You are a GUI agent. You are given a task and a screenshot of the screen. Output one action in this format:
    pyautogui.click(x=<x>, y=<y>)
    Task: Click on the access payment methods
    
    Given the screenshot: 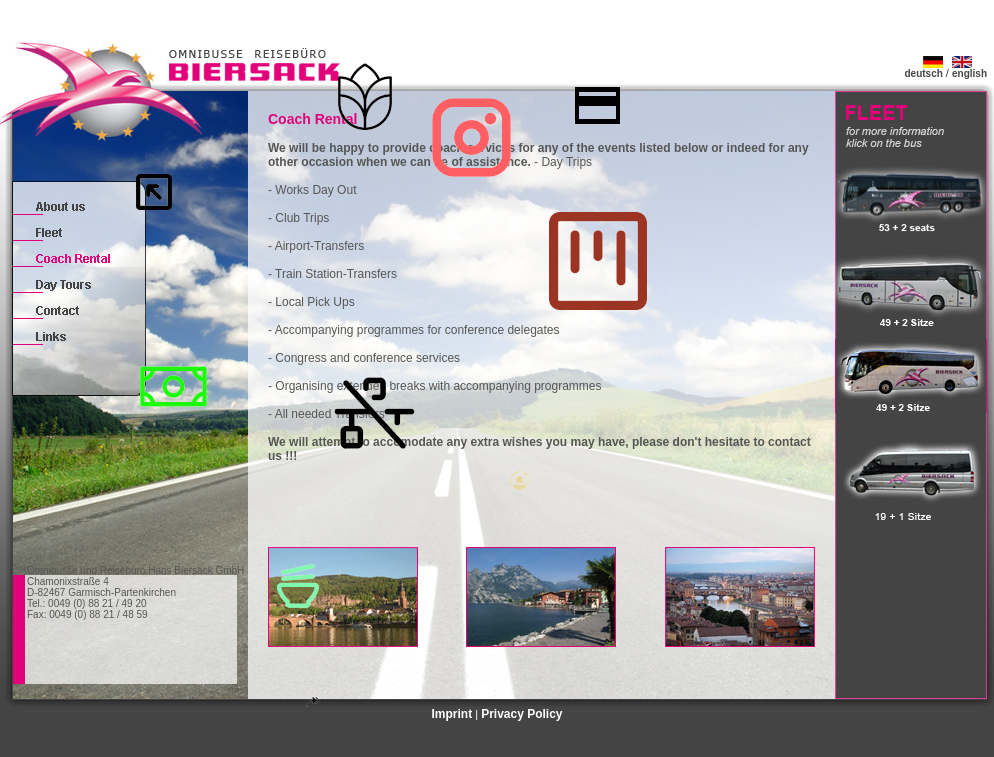 What is the action you would take?
    pyautogui.click(x=597, y=105)
    